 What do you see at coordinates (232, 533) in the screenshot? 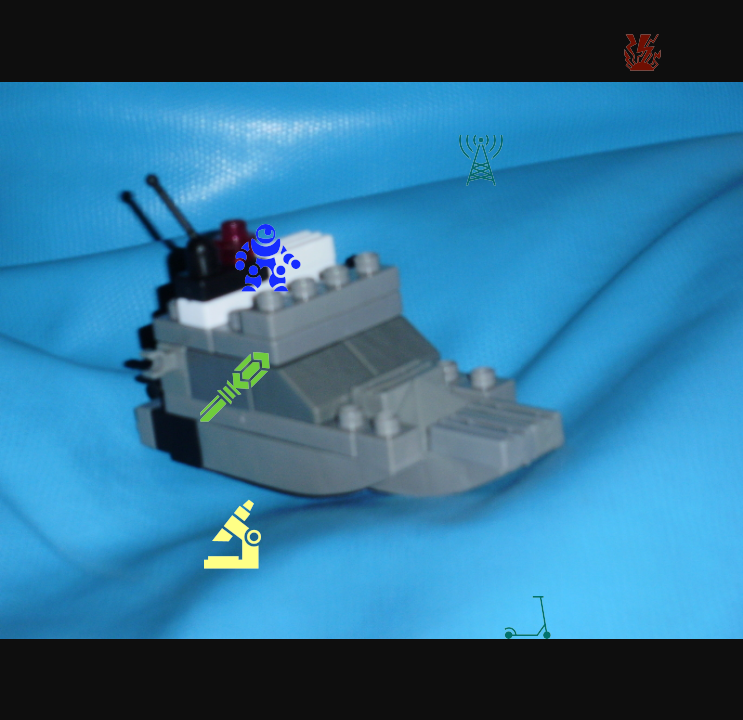
I see `access research or analysis tools` at bounding box center [232, 533].